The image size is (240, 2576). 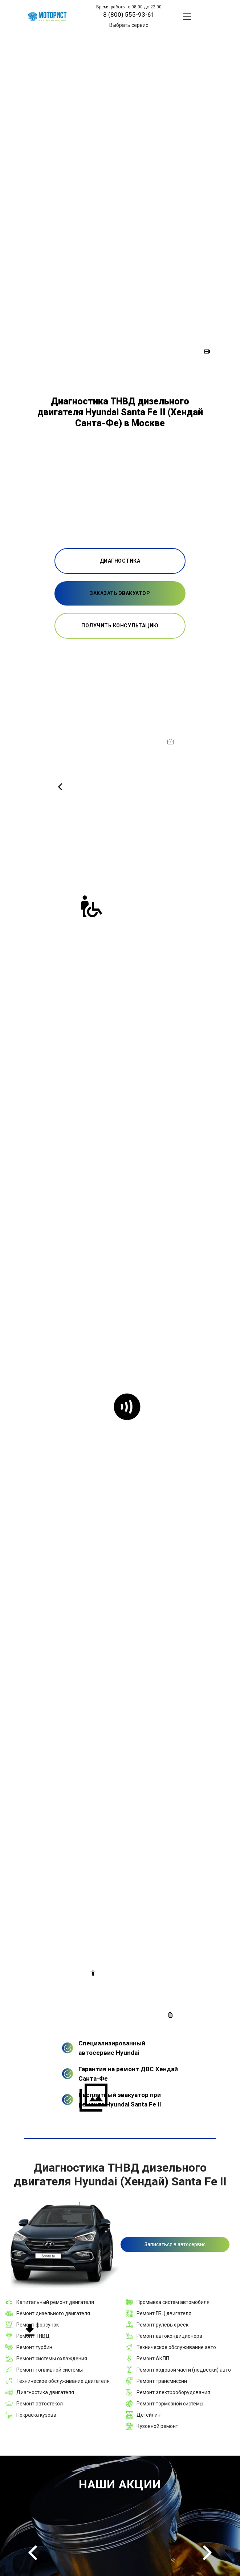 What do you see at coordinates (93, 1973) in the screenshot?
I see `access accessibility settings` at bounding box center [93, 1973].